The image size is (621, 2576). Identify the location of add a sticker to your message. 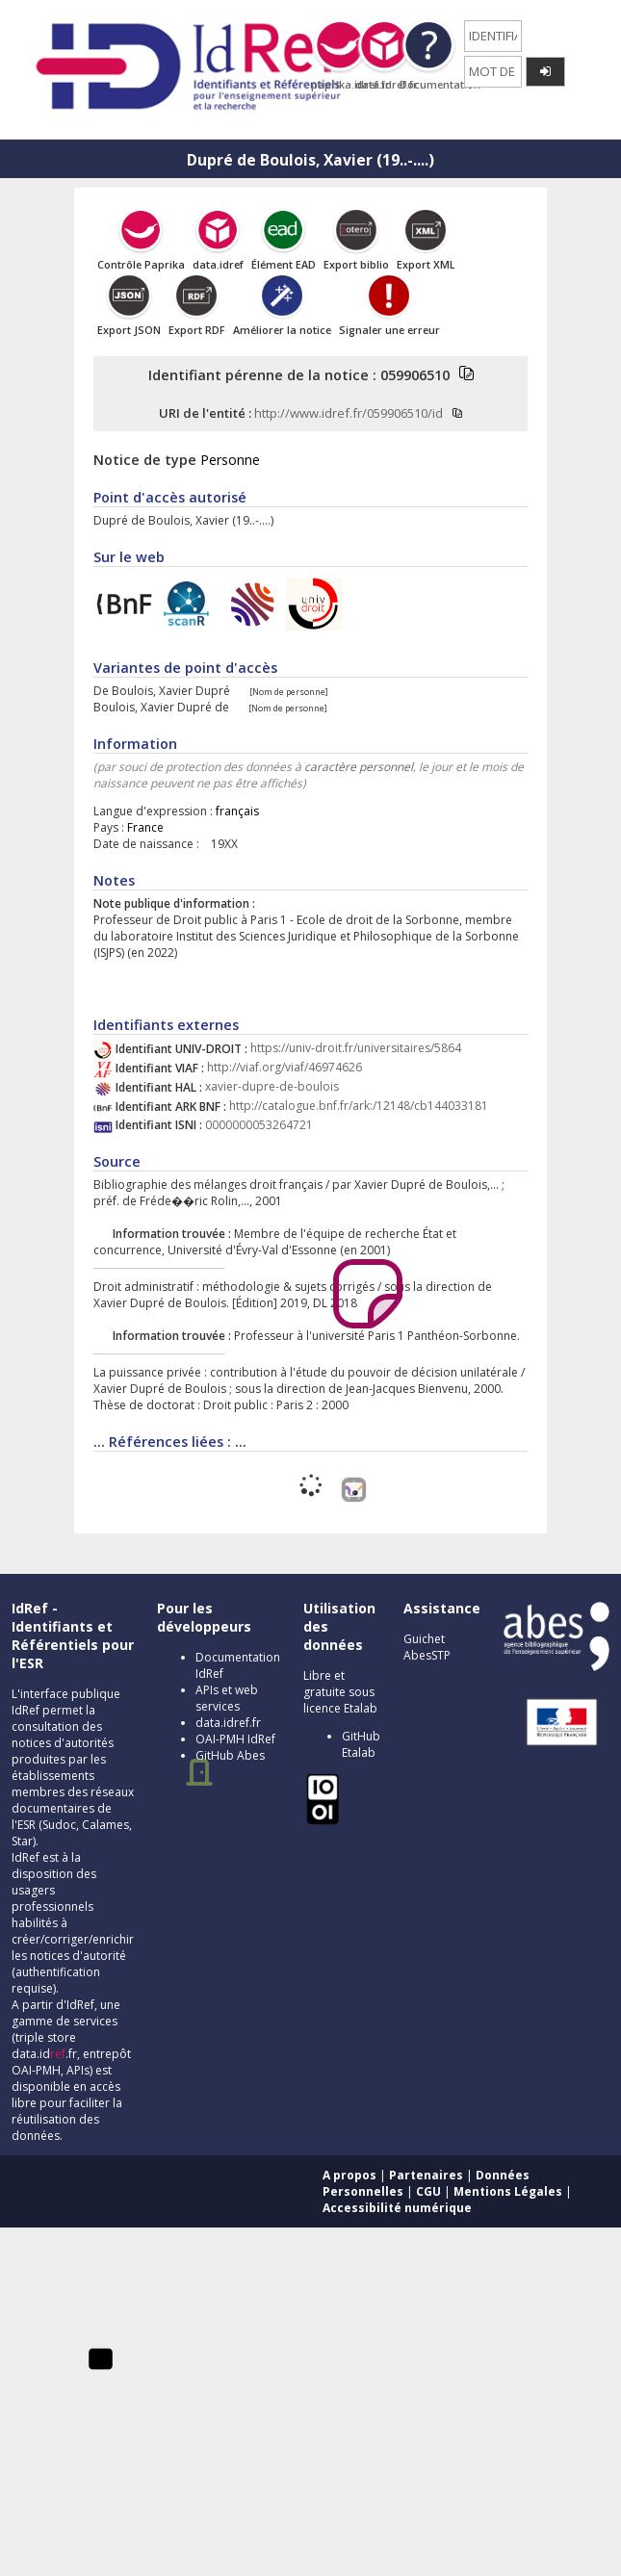
(368, 1294).